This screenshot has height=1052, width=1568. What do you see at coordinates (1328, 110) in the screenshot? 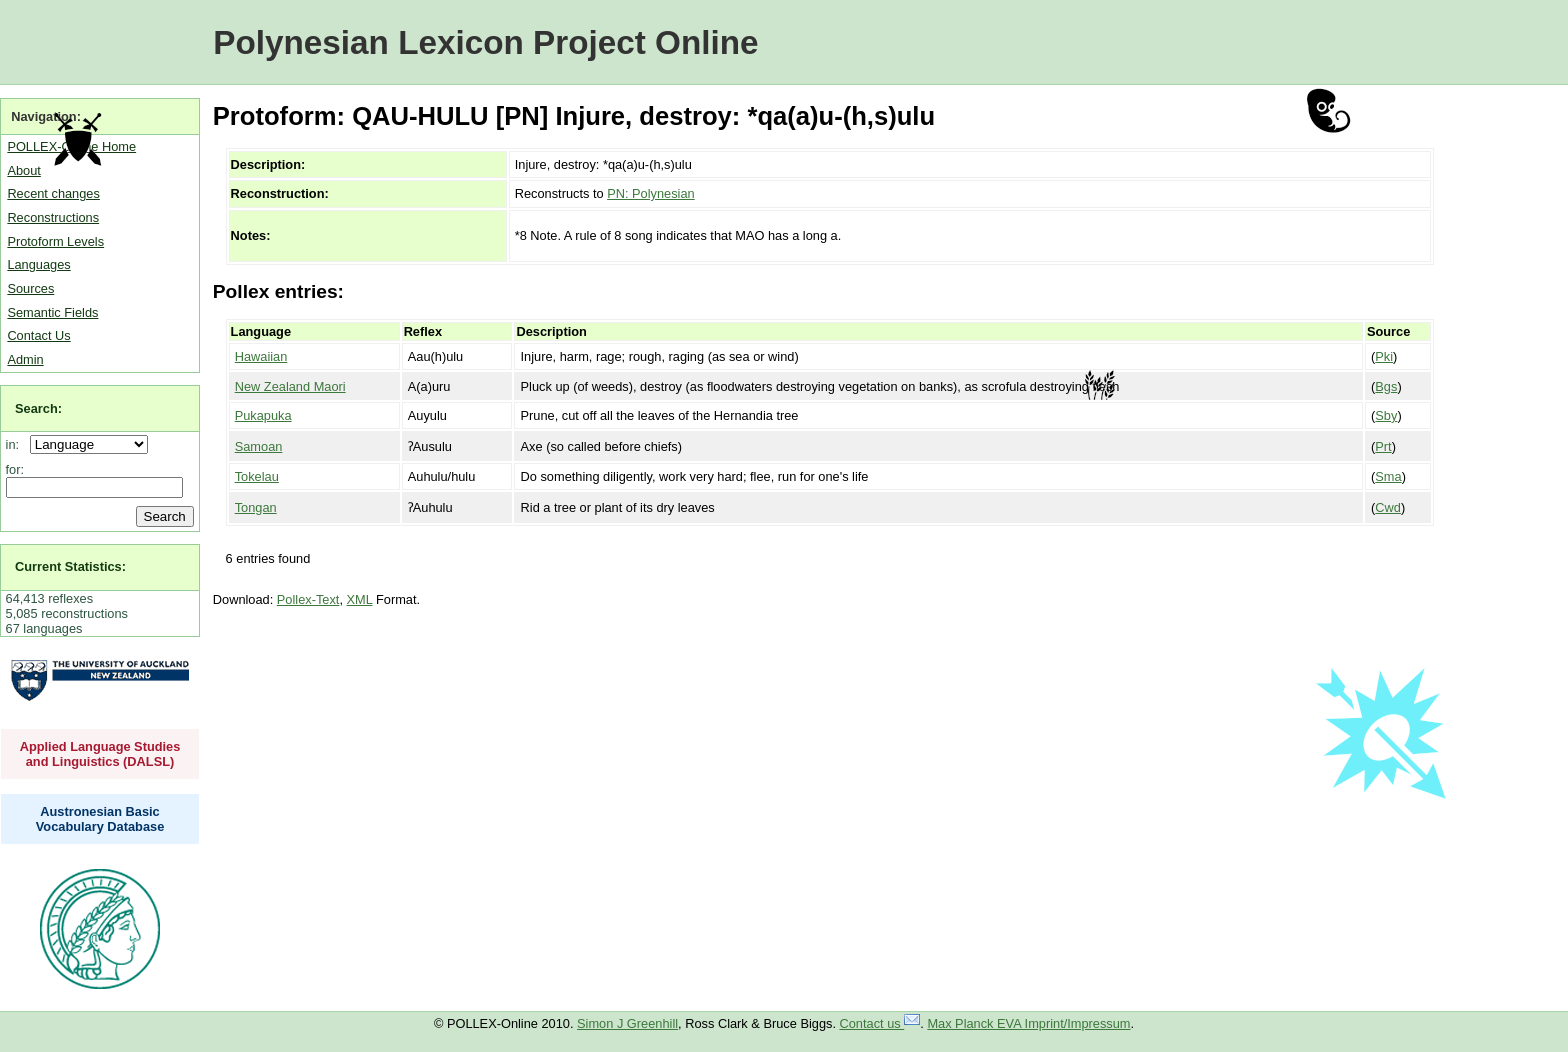
I see `indicates pregnancy or fetal development status` at bounding box center [1328, 110].